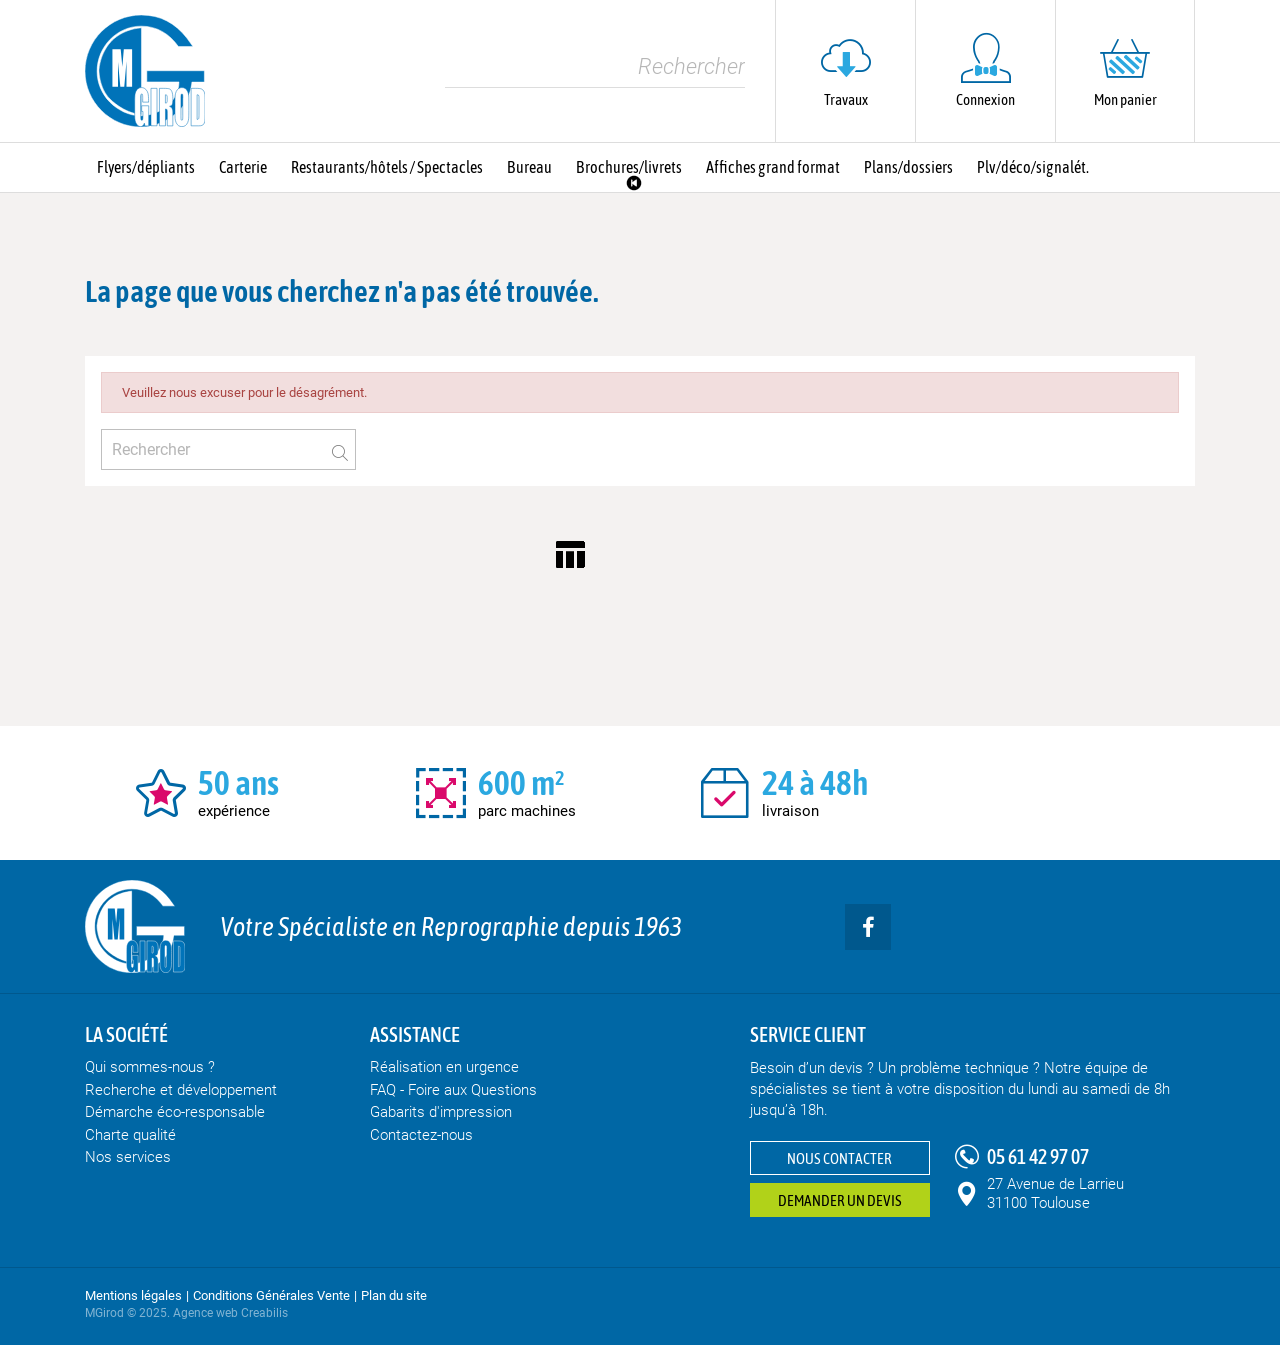 This screenshot has width=1280, height=1345. What do you see at coordinates (569, 554) in the screenshot?
I see `view data in table format` at bounding box center [569, 554].